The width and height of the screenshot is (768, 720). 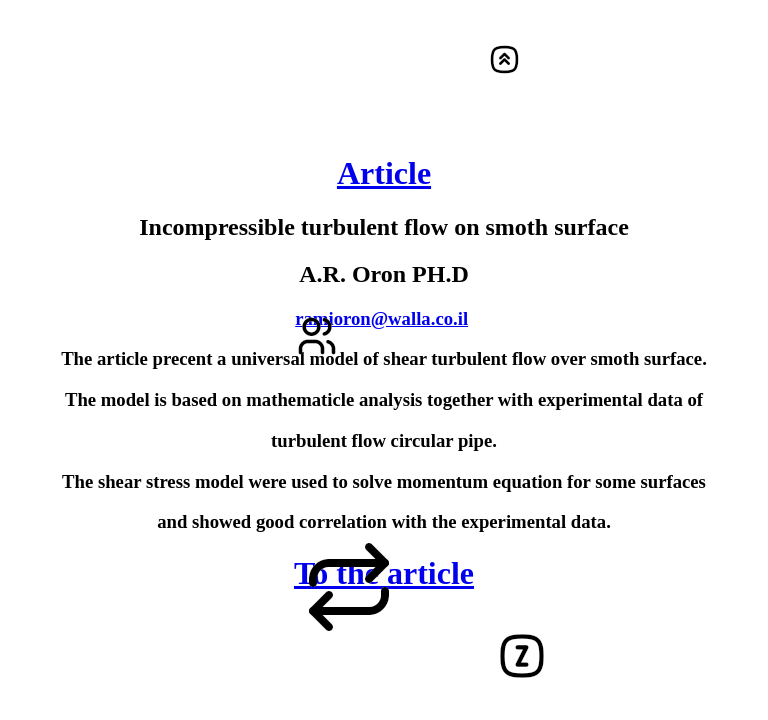 What do you see at coordinates (522, 656) in the screenshot?
I see `alphabetical sorting option (Z)` at bounding box center [522, 656].